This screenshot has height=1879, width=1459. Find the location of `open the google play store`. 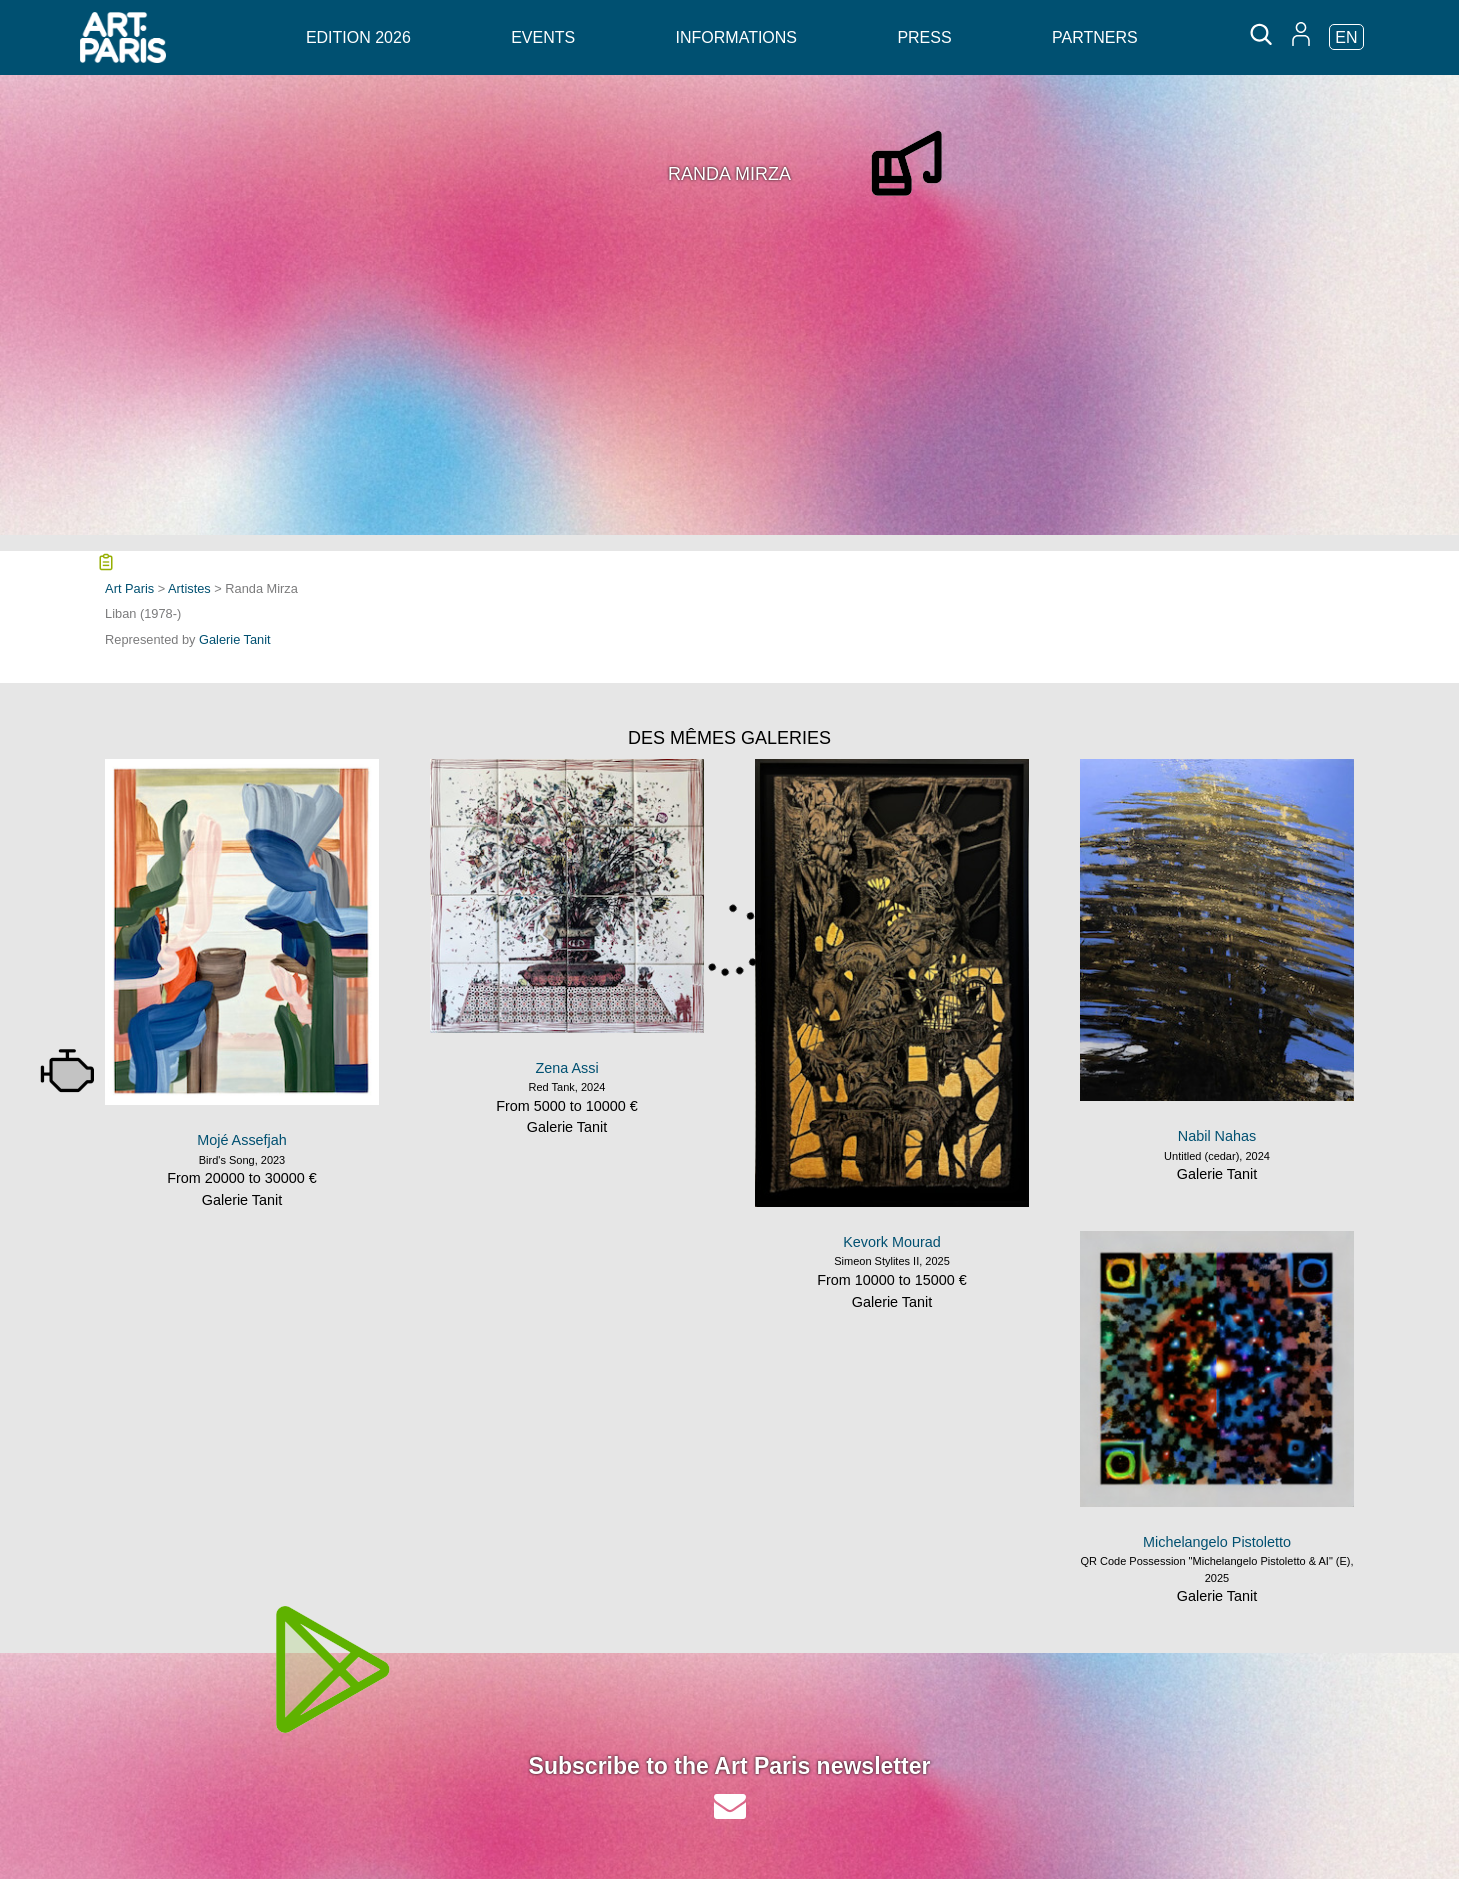

open the google play store is located at coordinates (321, 1669).